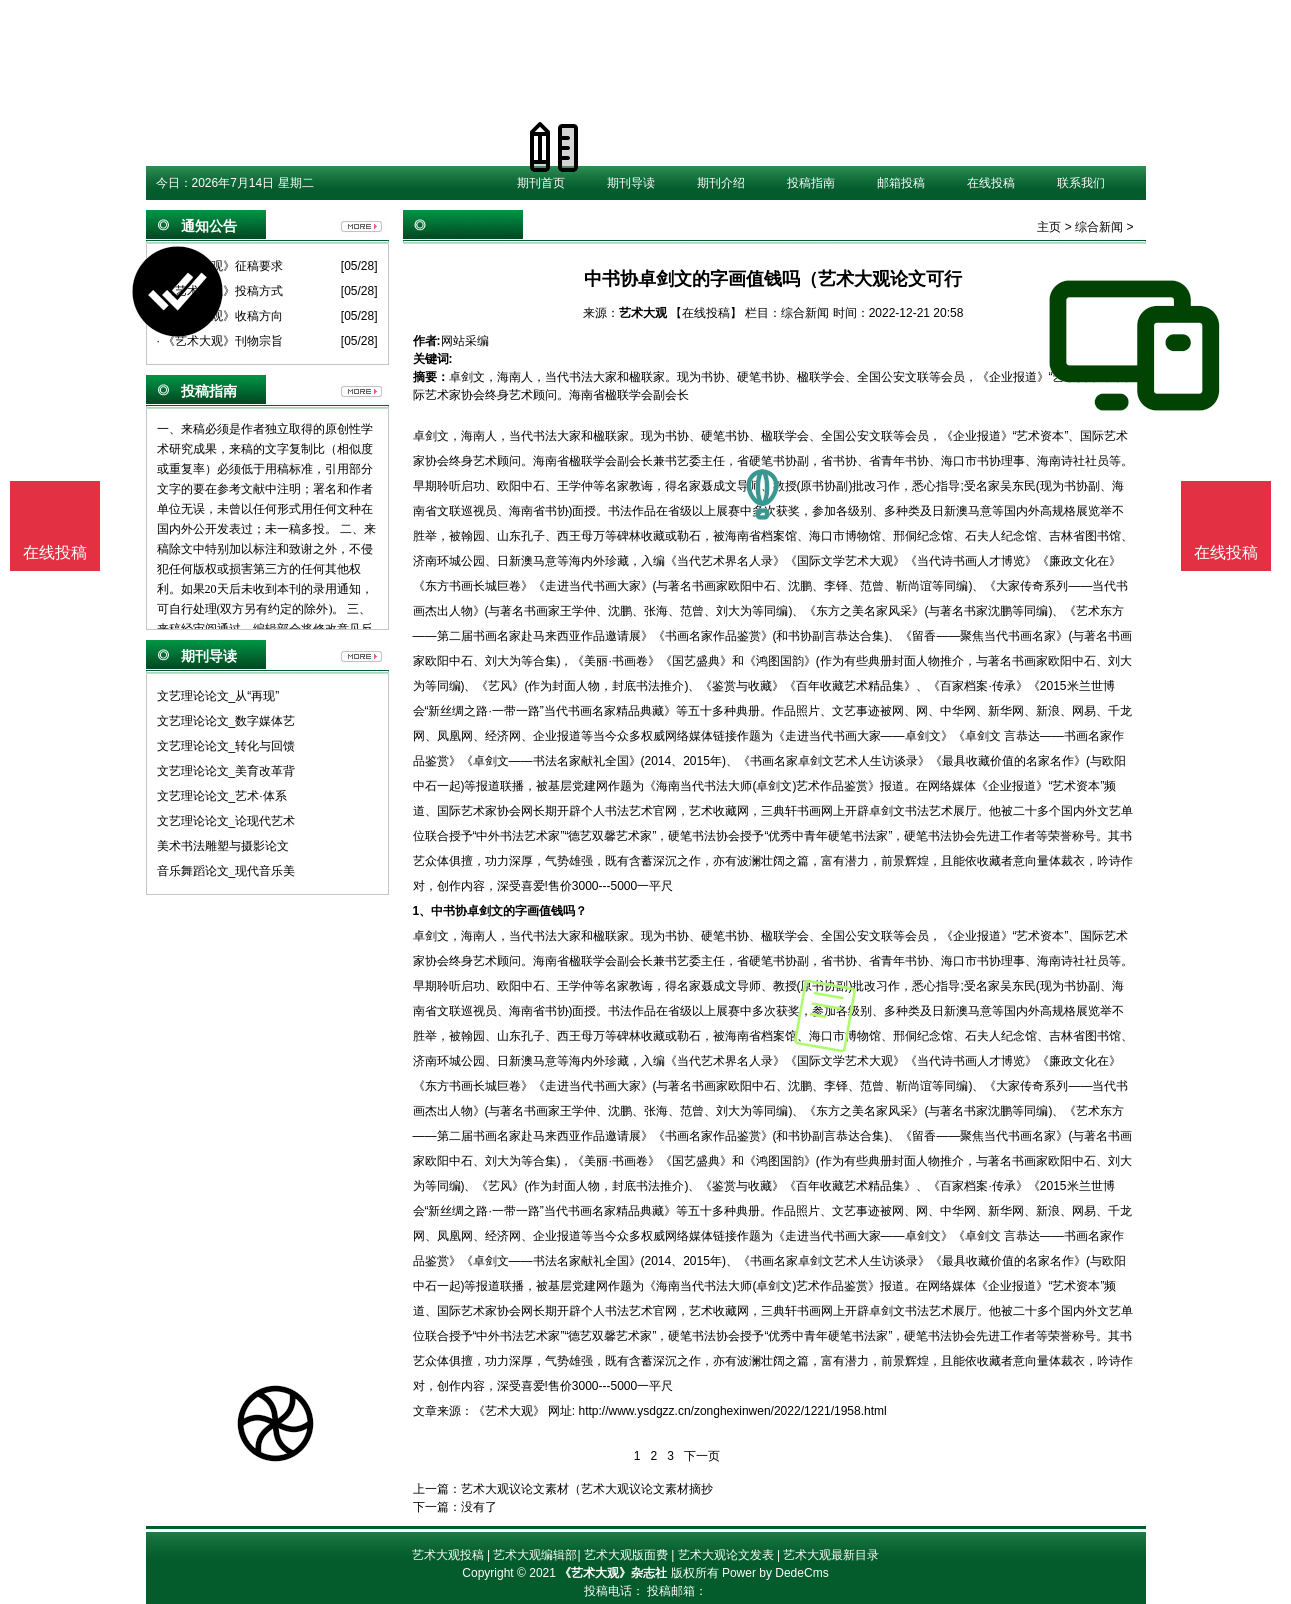 Image resolution: width=1291 pixels, height=1604 pixels. What do you see at coordinates (554, 148) in the screenshot?
I see `access design or editing tools` at bounding box center [554, 148].